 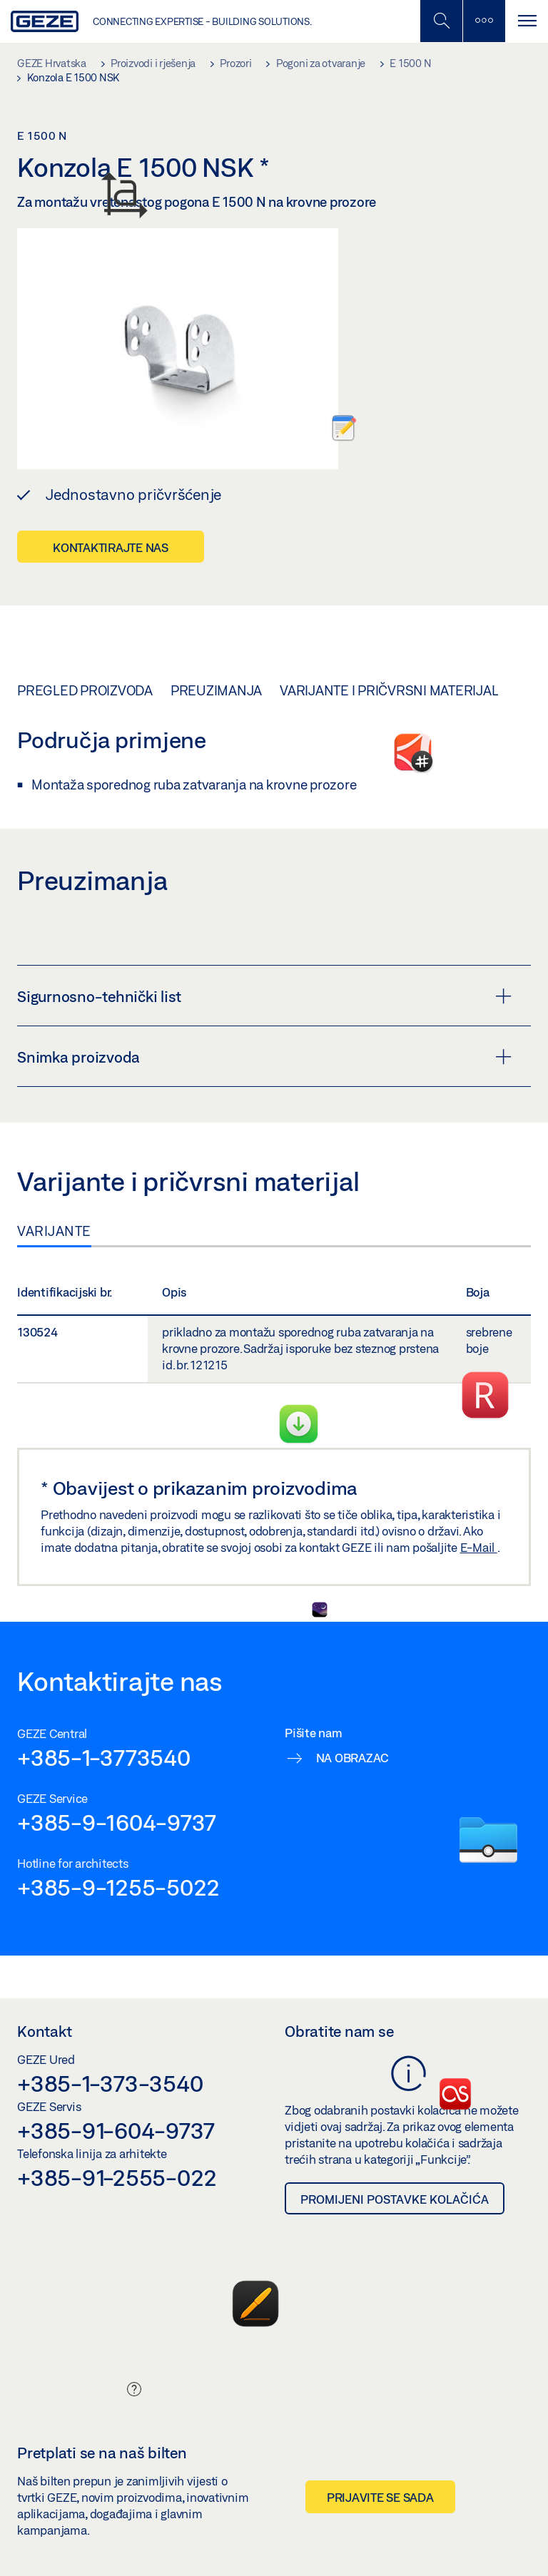 What do you see at coordinates (134, 2389) in the screenshot?
I see `access help or support documentation` at bounding box center [134, 2389].